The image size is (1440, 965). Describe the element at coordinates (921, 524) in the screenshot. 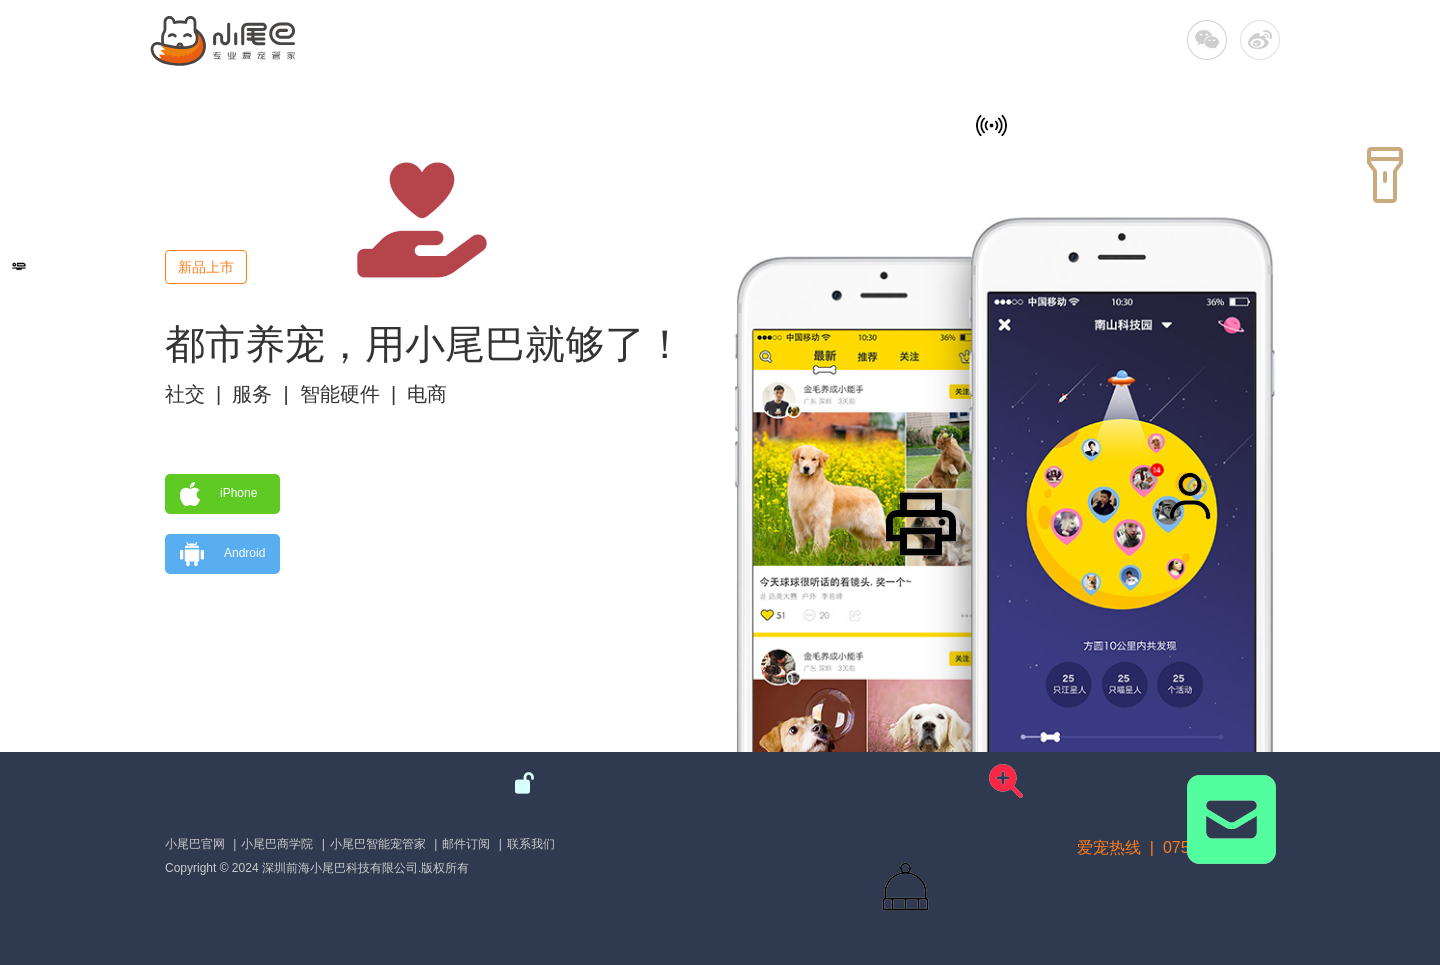

I see `print this document` at that location.